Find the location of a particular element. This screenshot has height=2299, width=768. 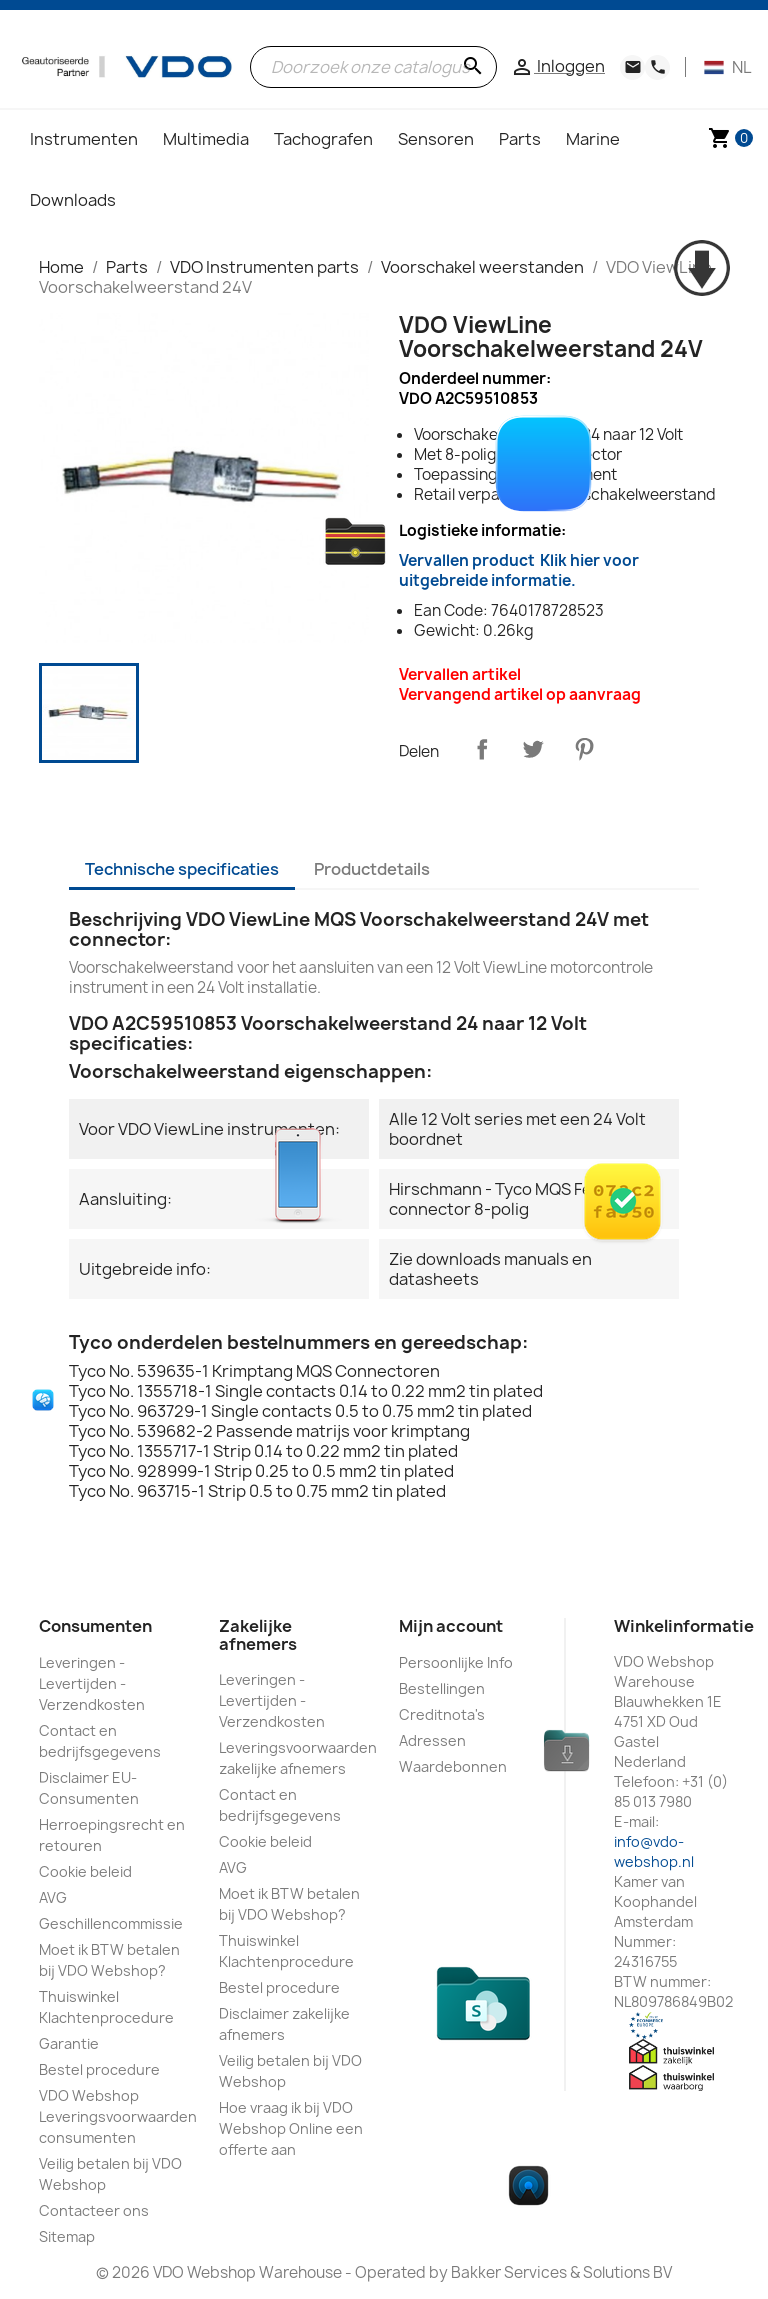

open collision hash verification app is located at coordinates (622, 1201).